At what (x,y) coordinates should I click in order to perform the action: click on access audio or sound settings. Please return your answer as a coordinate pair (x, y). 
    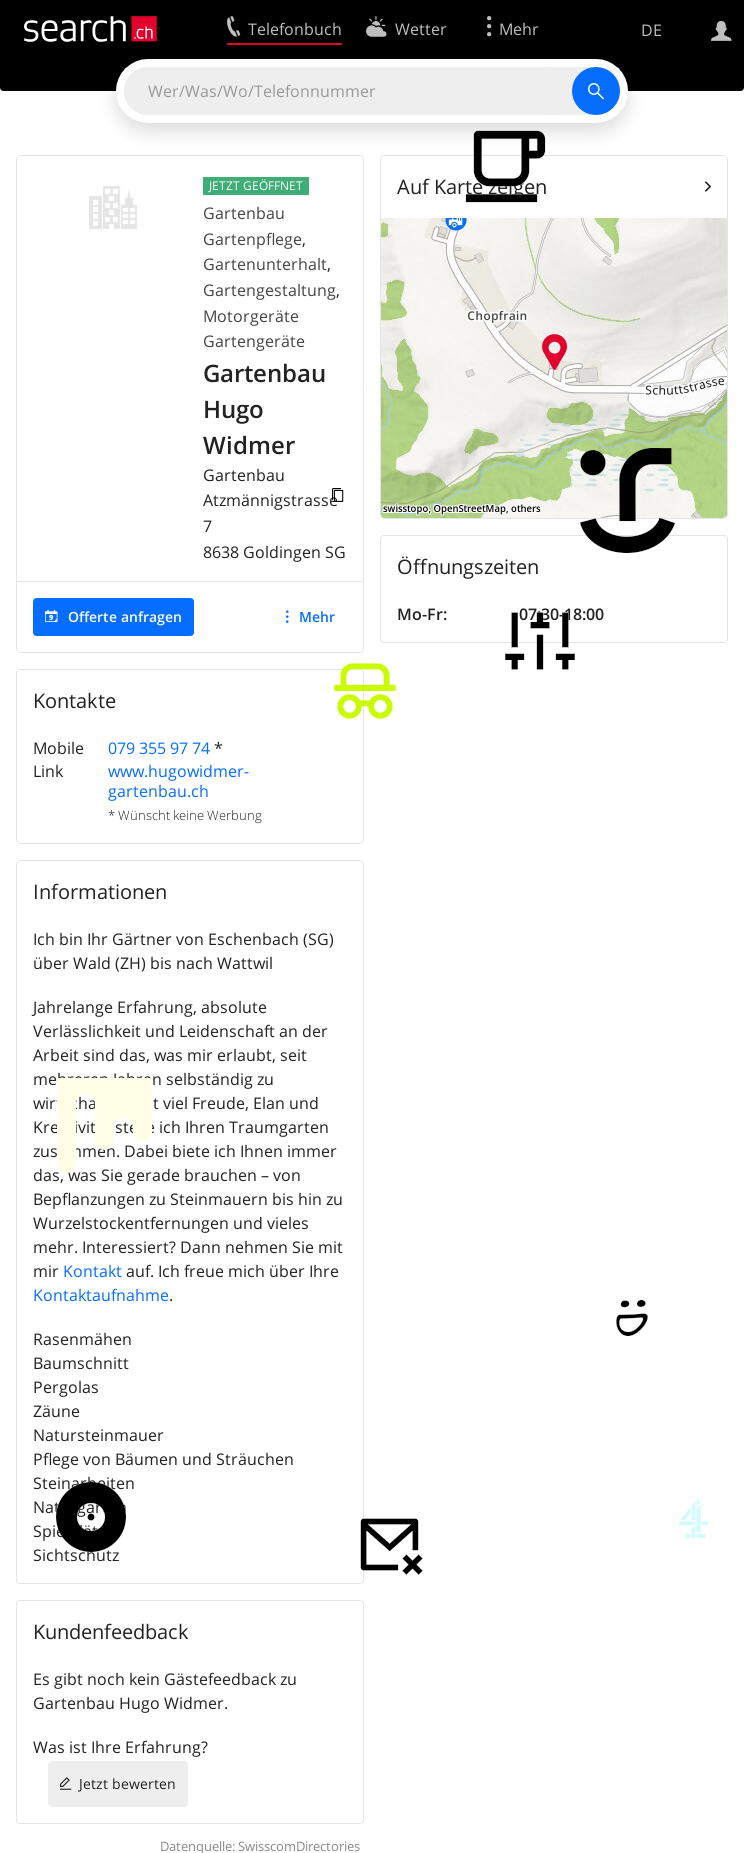
    Looking at the image, I should click on (540, 641).